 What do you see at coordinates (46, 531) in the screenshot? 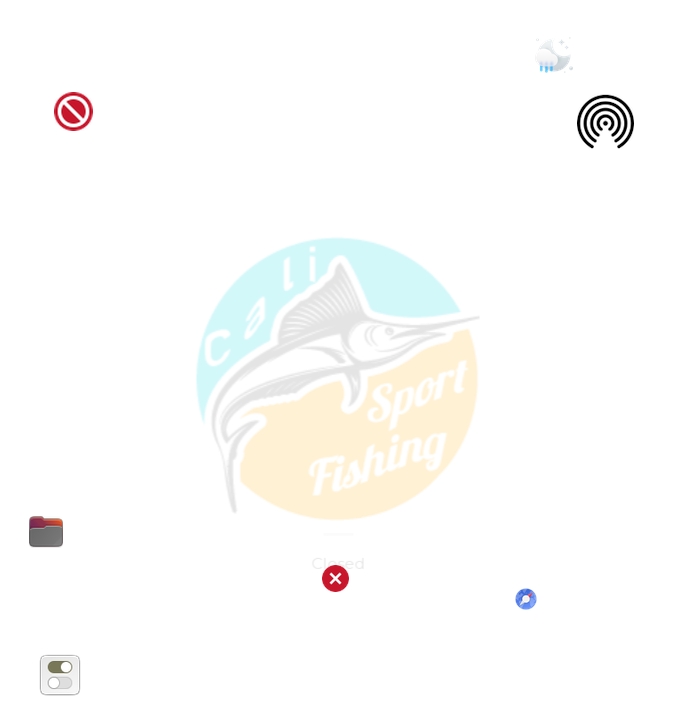
I see `indicates an open or expanded folder` at bounding box center [46, 531].